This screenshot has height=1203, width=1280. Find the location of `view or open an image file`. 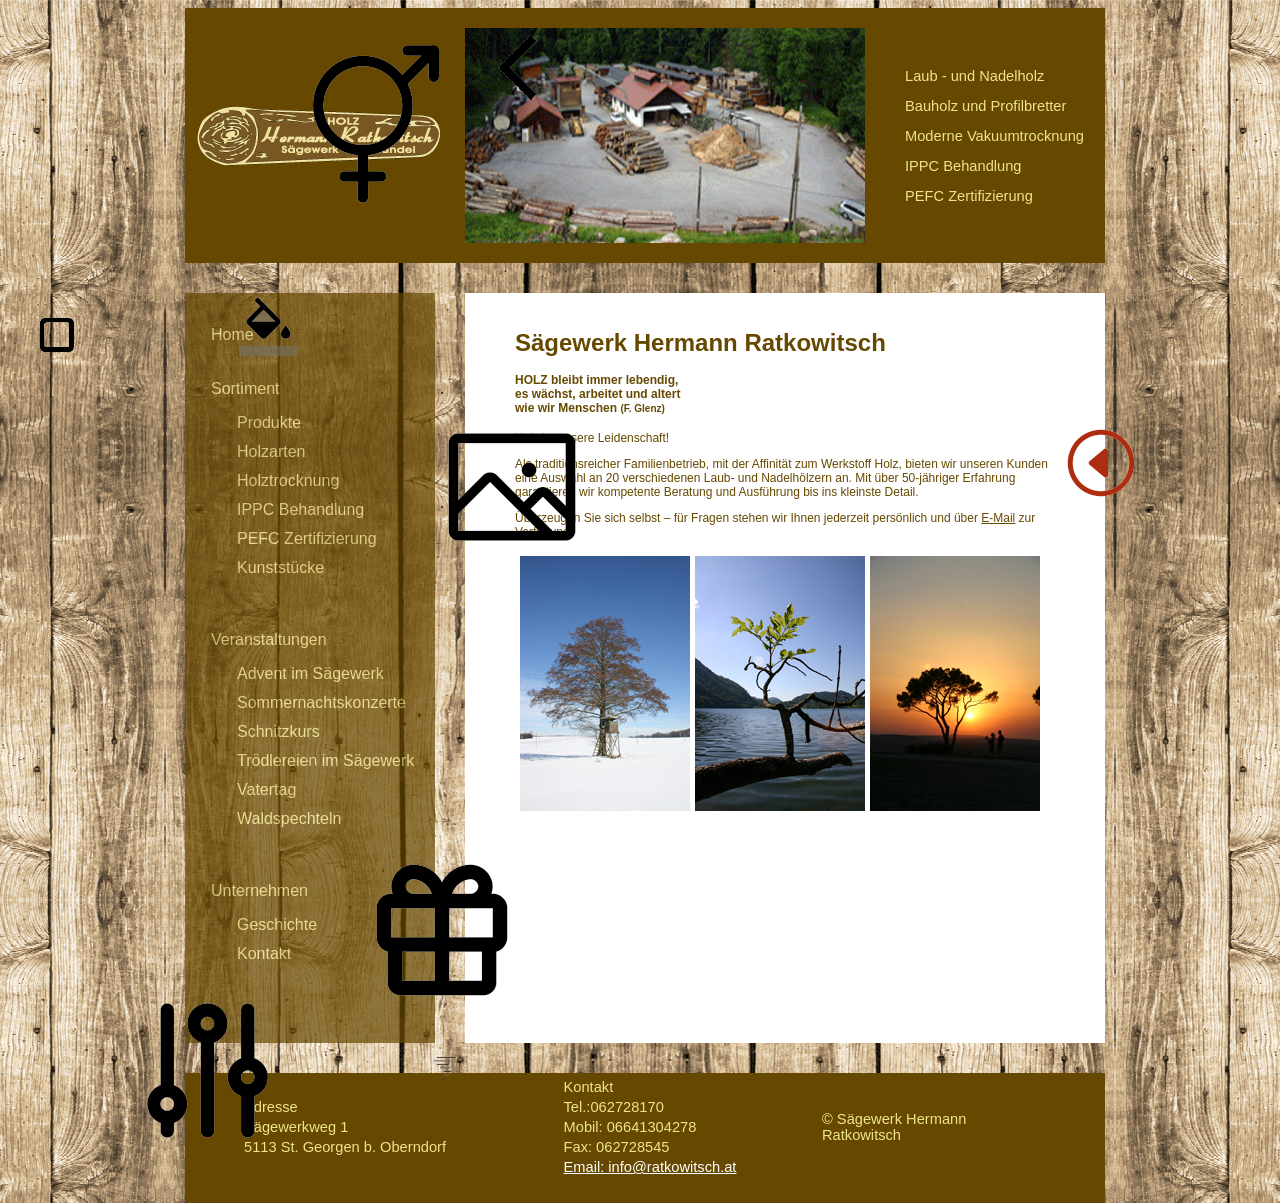

view or open an image file is located at coordinates (512, 487).